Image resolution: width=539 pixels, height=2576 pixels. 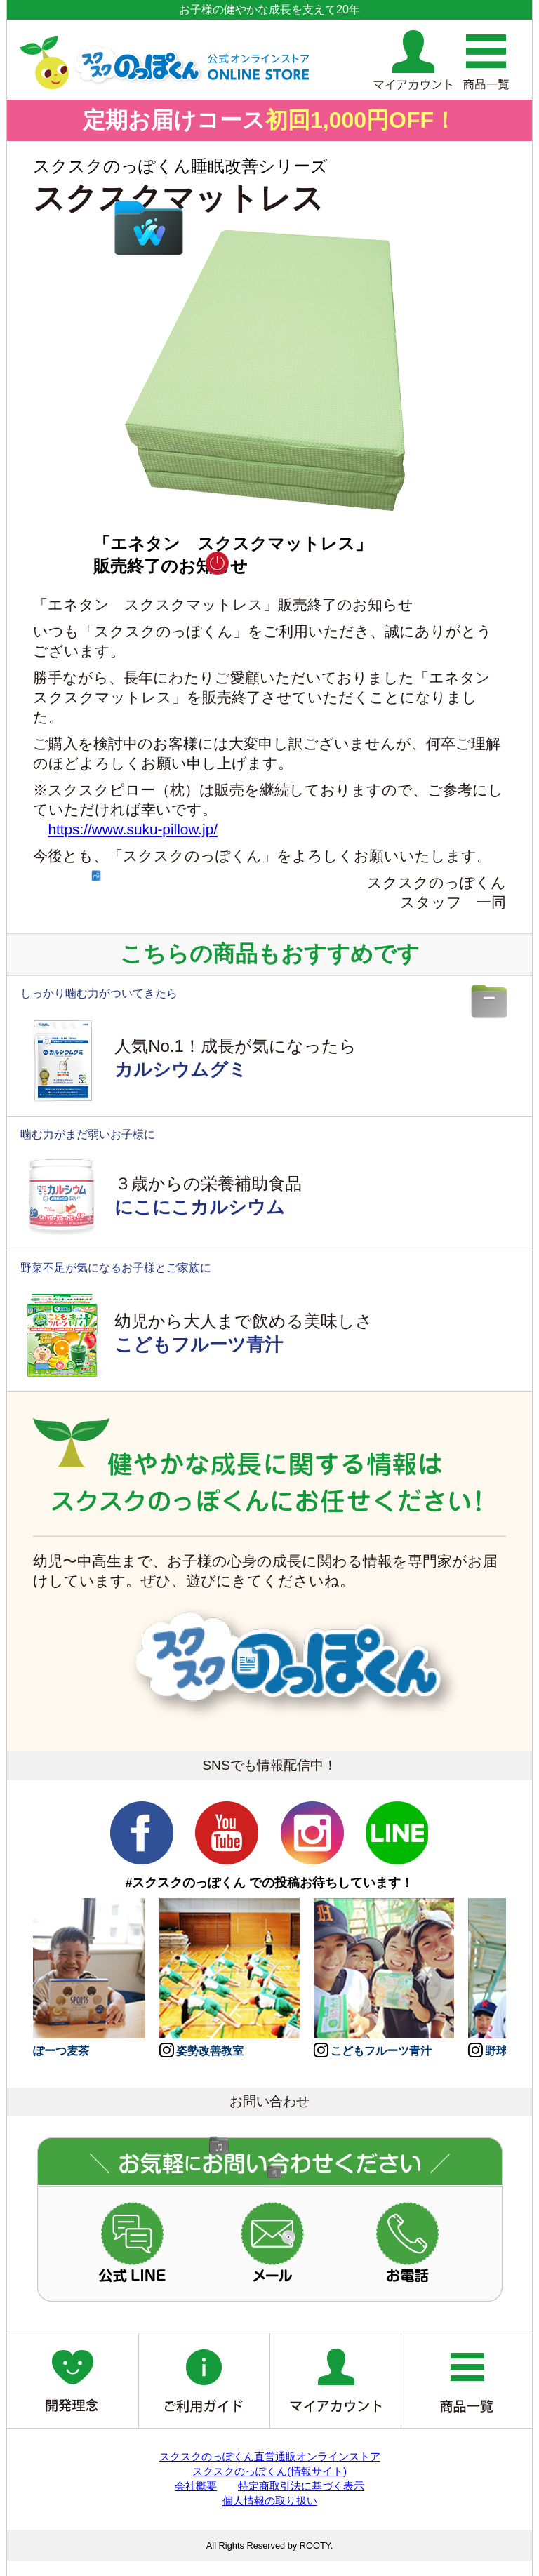 What do you see at coordinates (219, 2145) in the screenshot?
I see `open your music folder` at bounding box center [219, 2145].